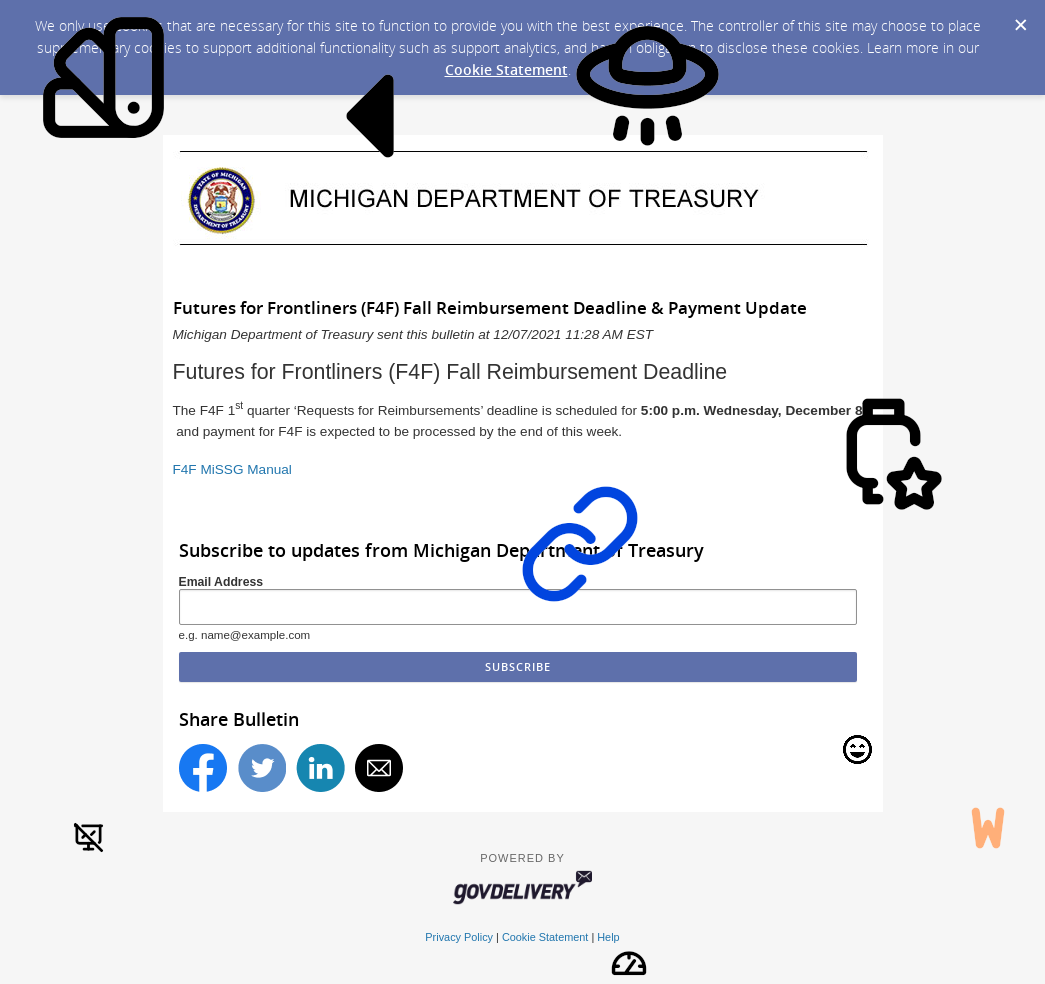 The image size is (1045, 984). Describe the element at coordinates (857, 749) in the screenshot. I see `rate your experience as very satisfied` at that location.